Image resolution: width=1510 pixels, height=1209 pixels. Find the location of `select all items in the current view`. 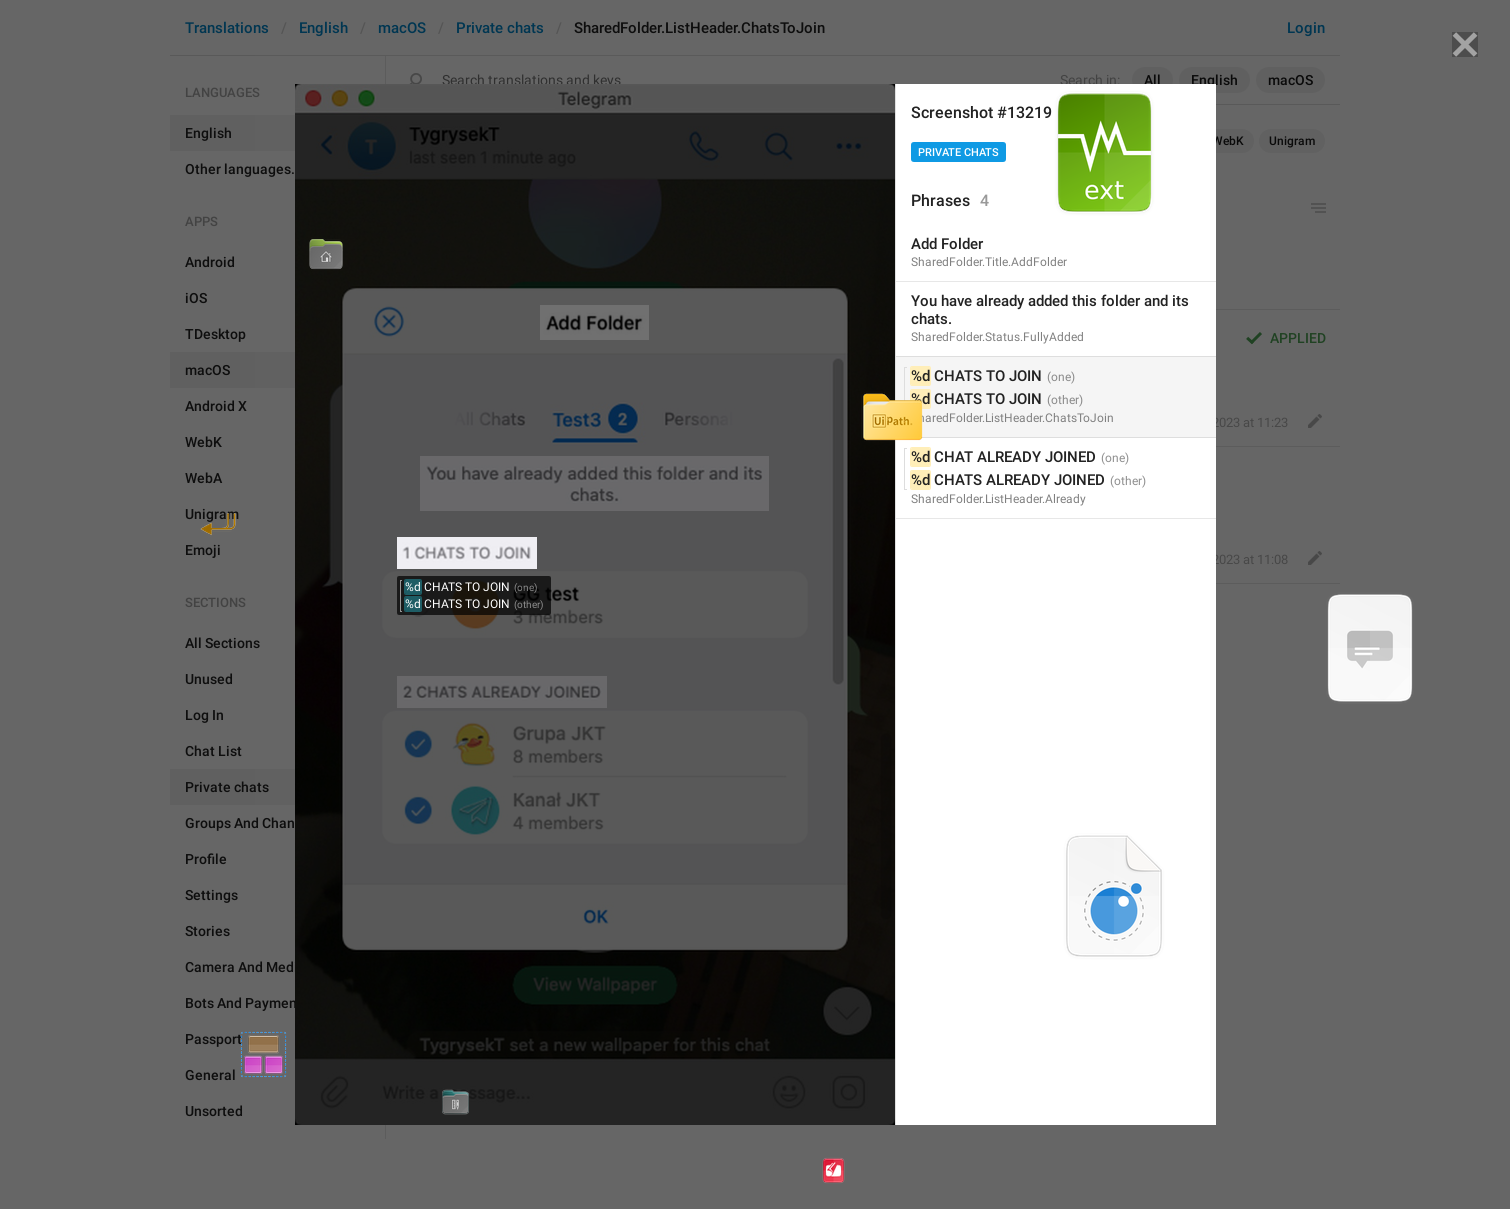

select all items in the current view is located at coordinates (263, 1054).